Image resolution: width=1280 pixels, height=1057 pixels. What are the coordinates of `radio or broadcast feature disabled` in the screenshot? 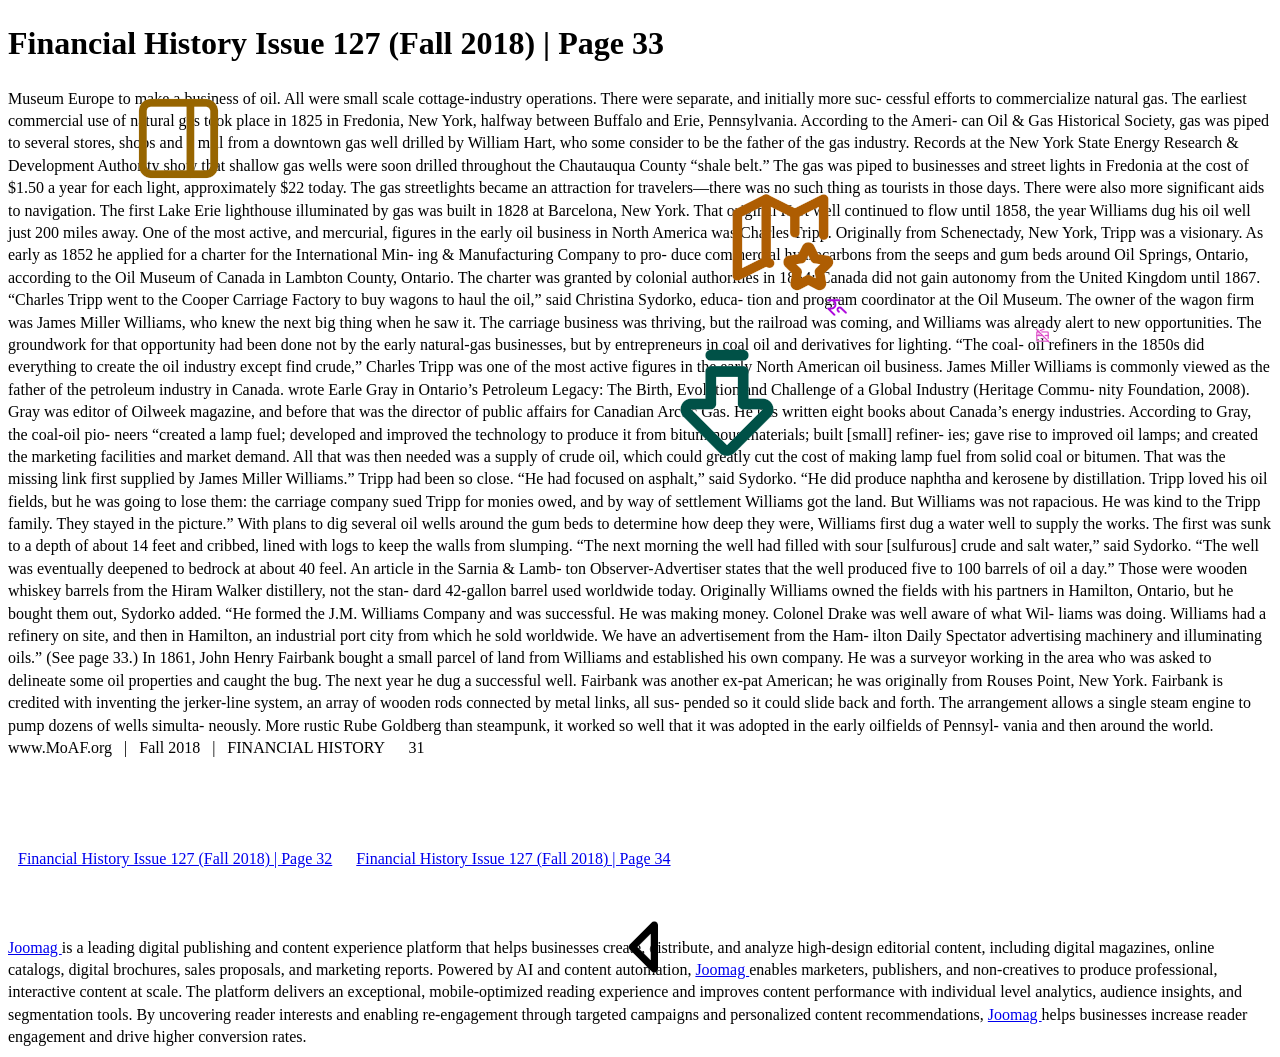 It's located at (1042, 335).